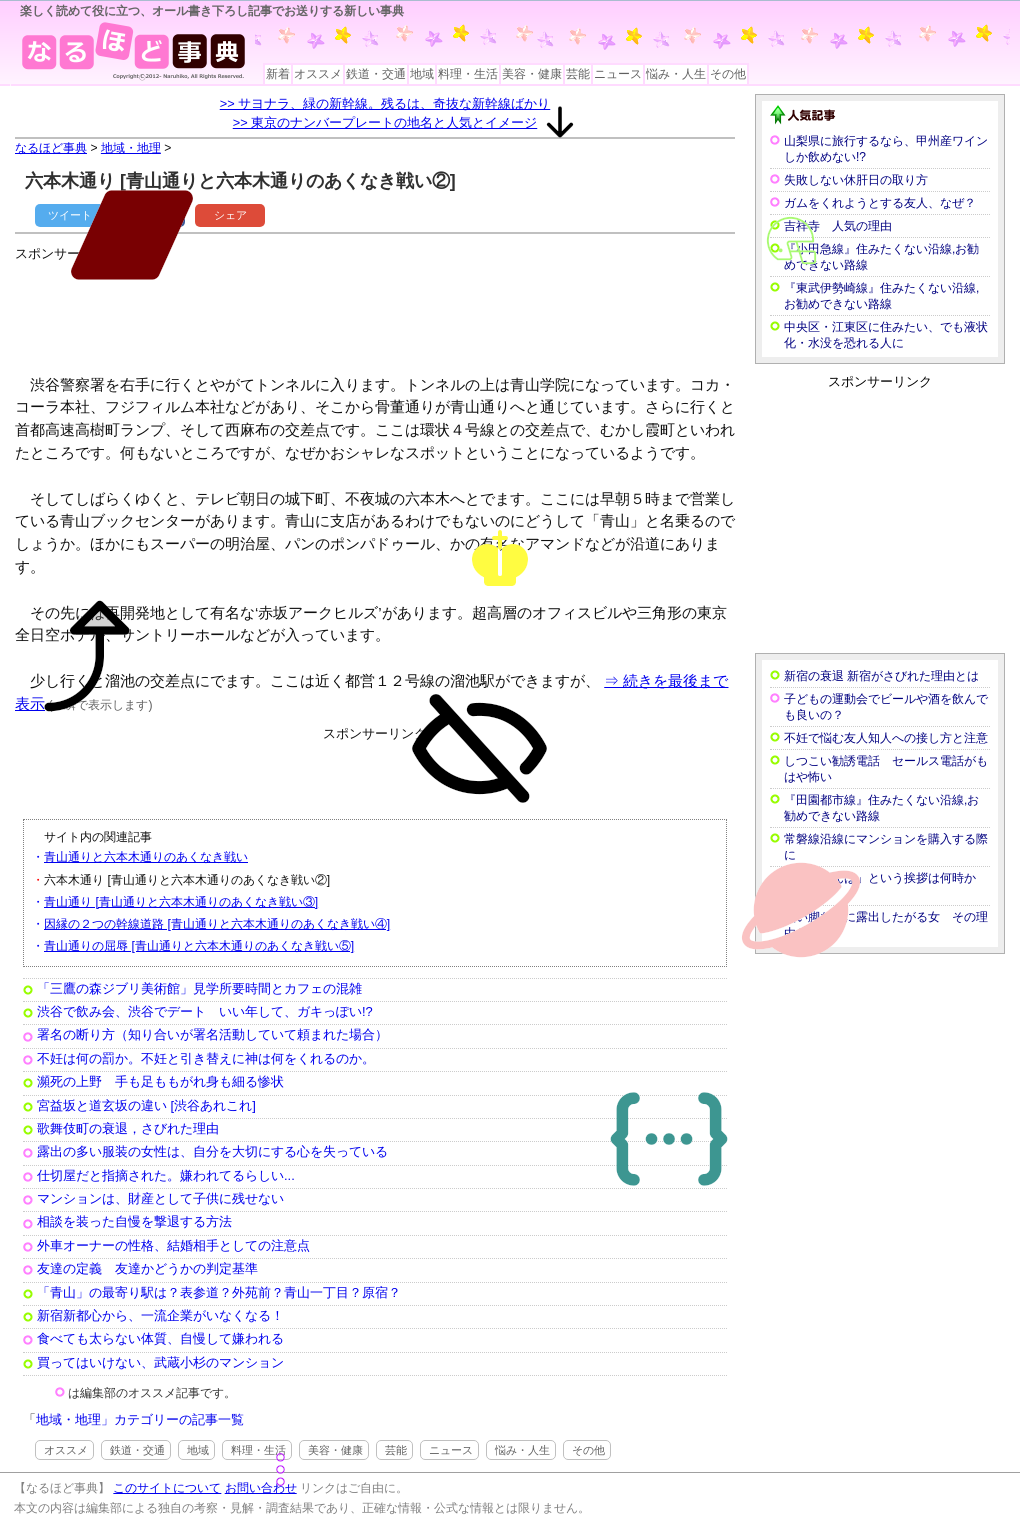 The height and width of the screenshot is (1523, 1020). What do you see at coordinates (87, 656) in the screenshot?
I see `navigate back and up in a menu hierarchy` at bounding box center [87, 656].